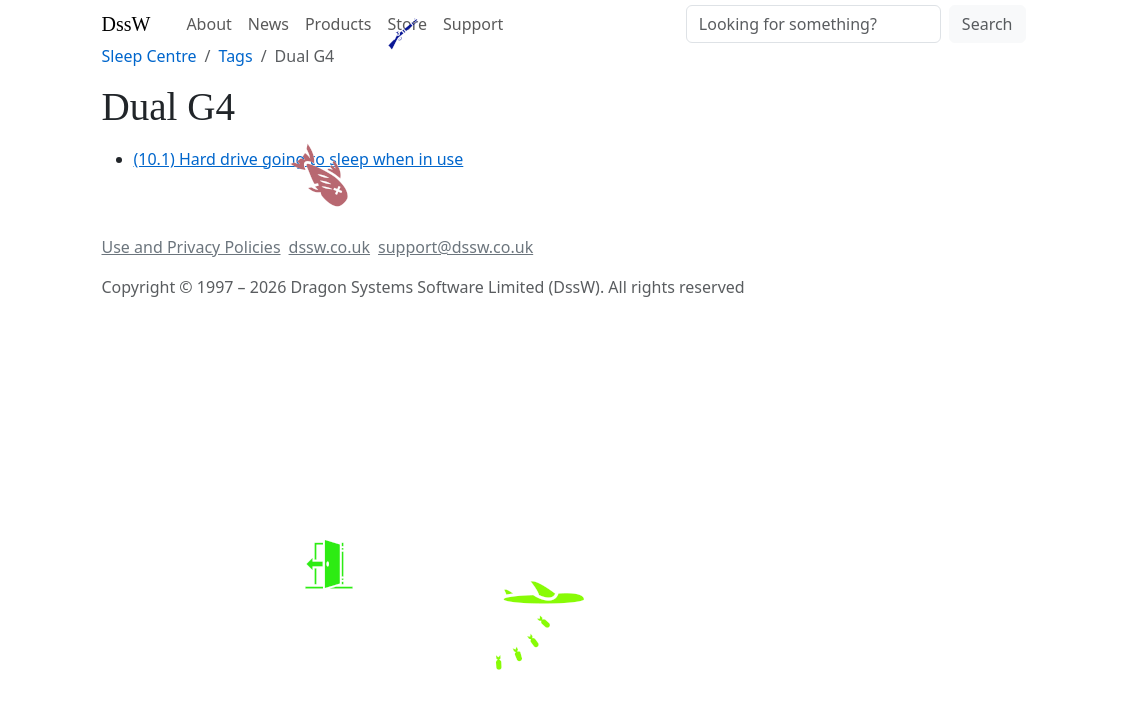 The height and width of the screenshot is (720, 1139). What do you see at coordinates (403, 34) in the screenshot?
I see `select musket weapon in game inventory` at bounding box center [403, 34].